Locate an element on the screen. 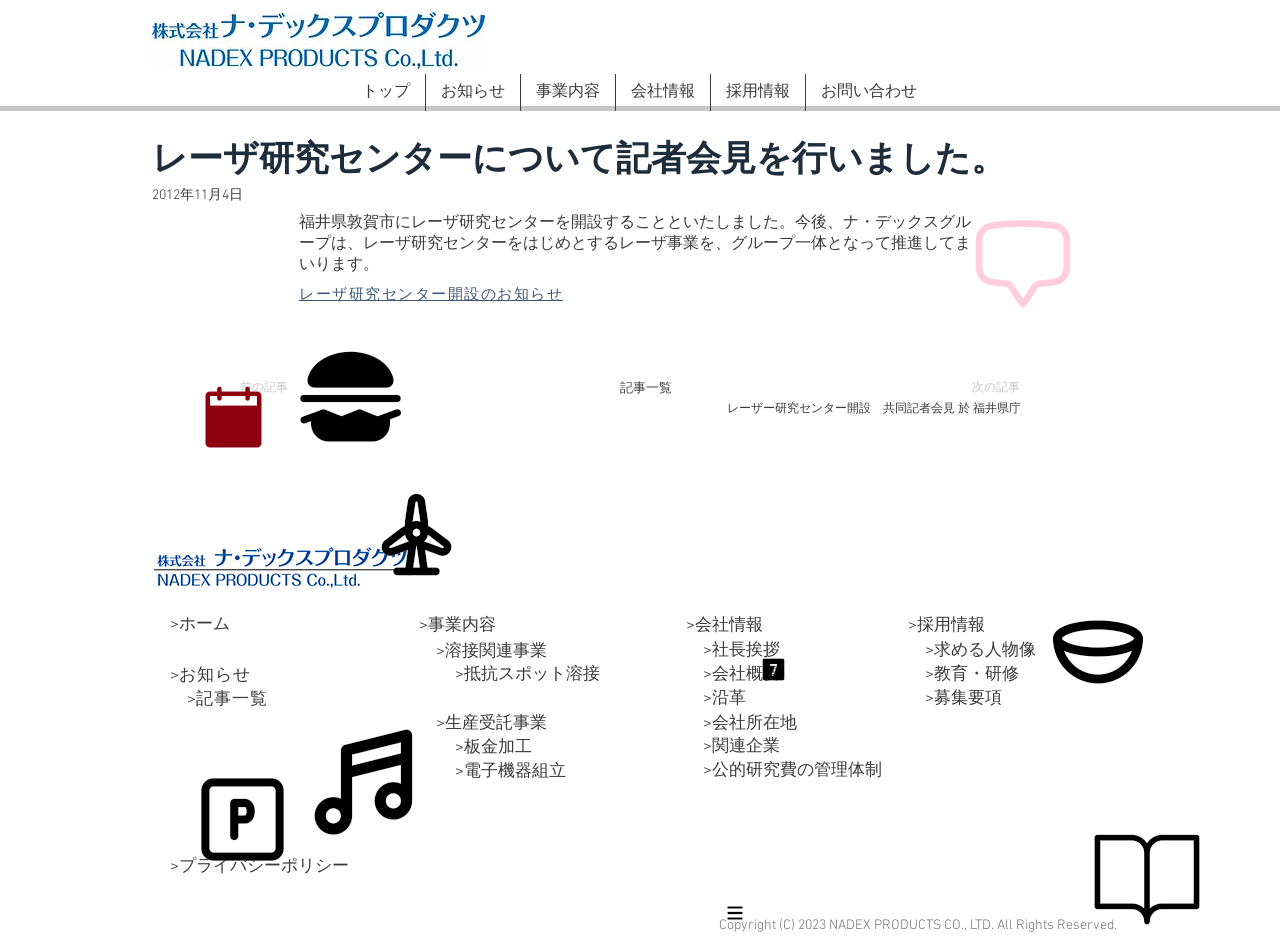  view wind energy or renewable power settings is located at coordinates (416, 536).